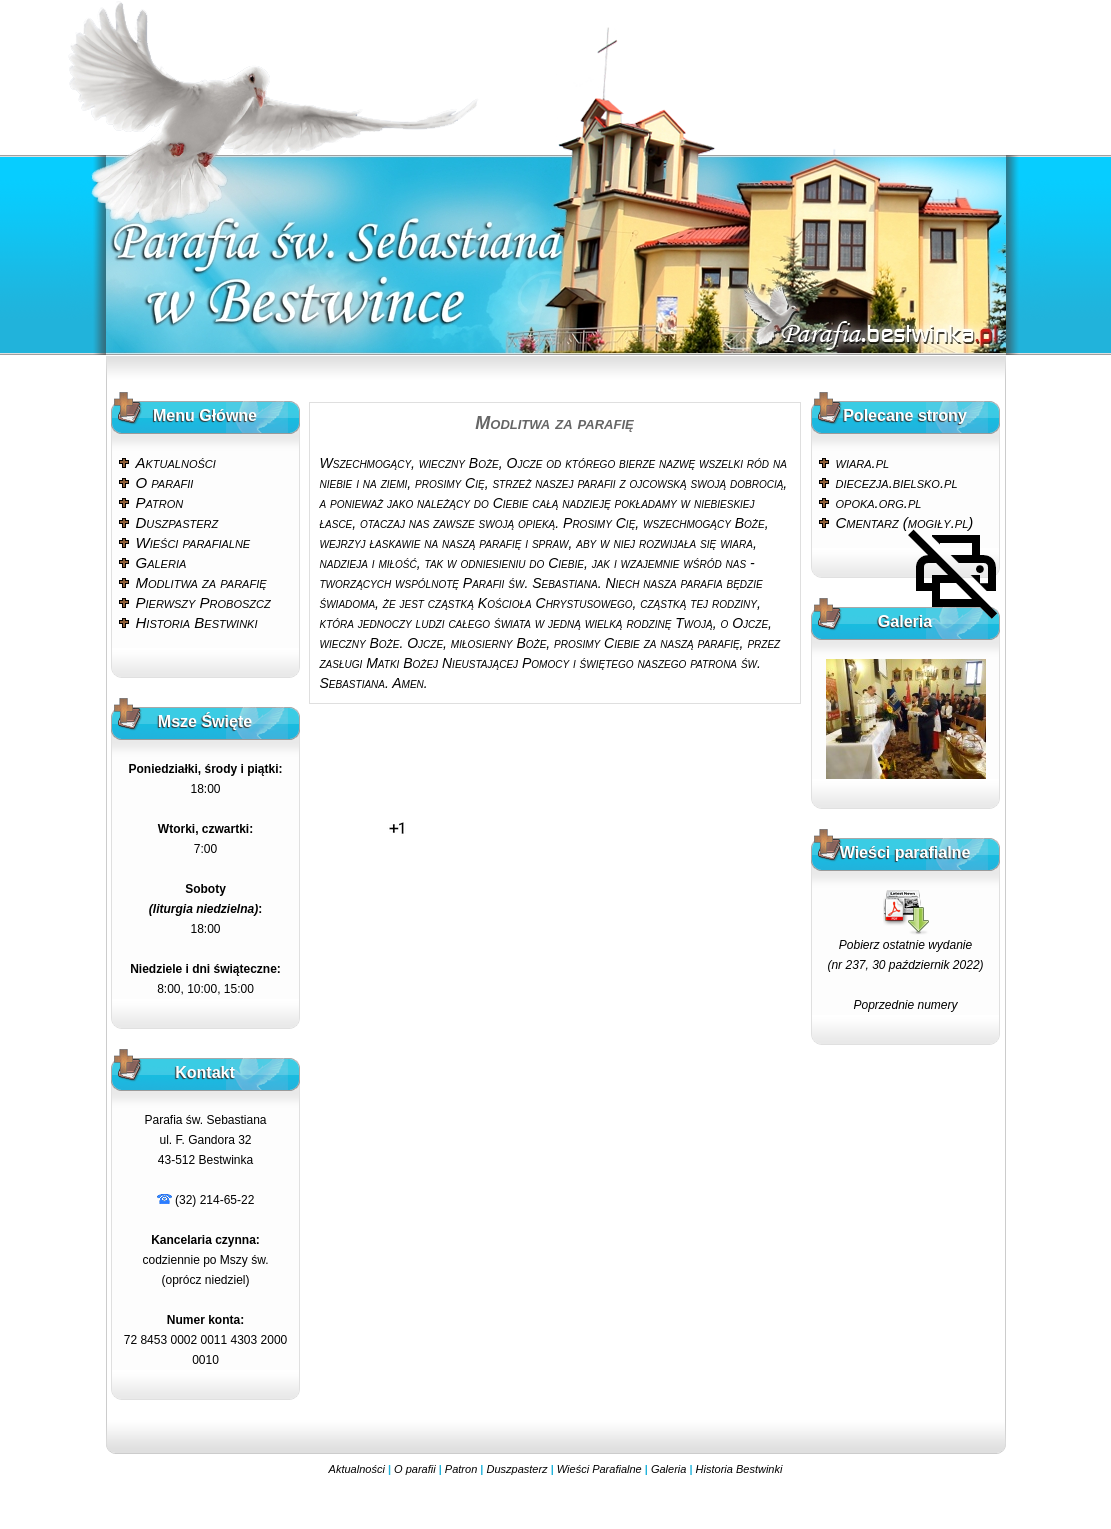  What do you see at coordinates (956, 571) in the screenshot?
I see `printing is disabled or unavailable` at bounding box center [956, 571].